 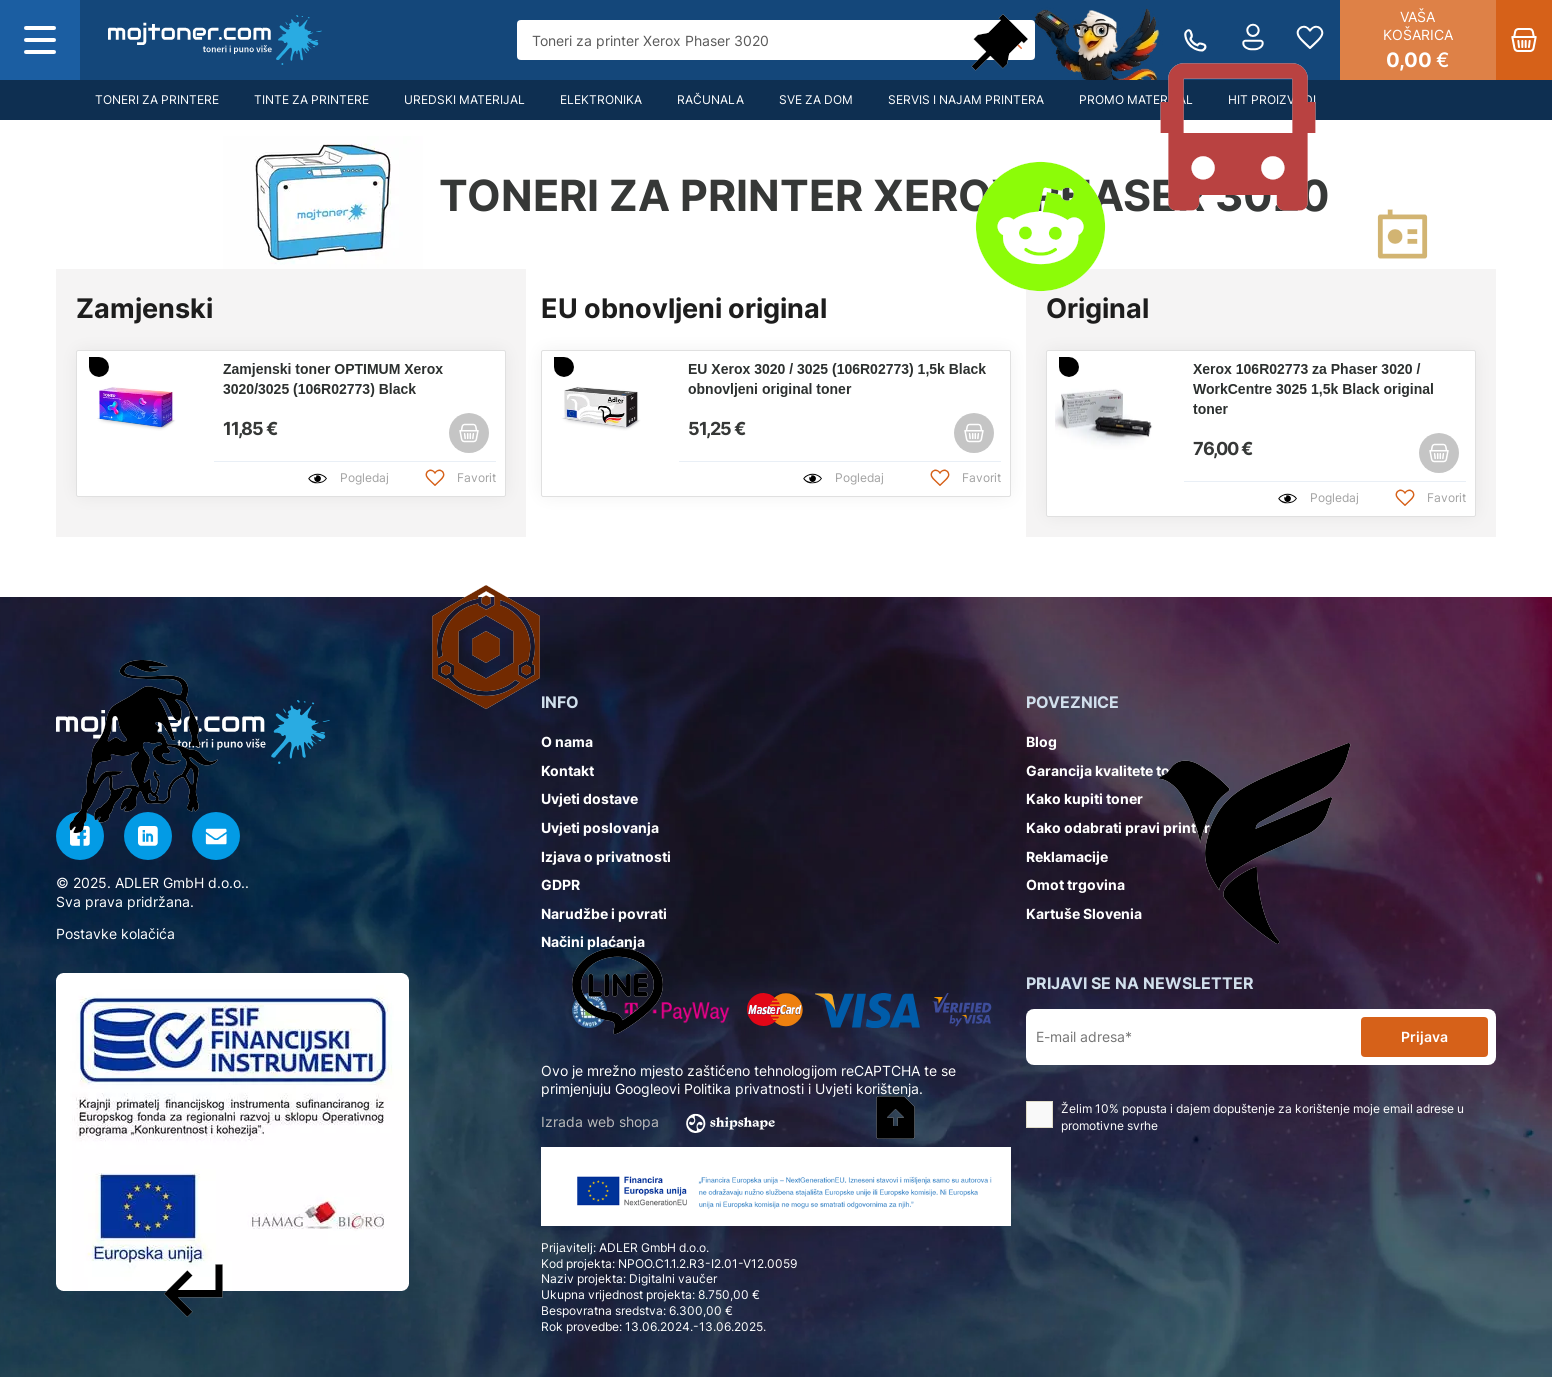 What do you see at coordinates (143, 746) in the screenshot?
I see `lamborghini brand logo` at bounding box center [143, 746].